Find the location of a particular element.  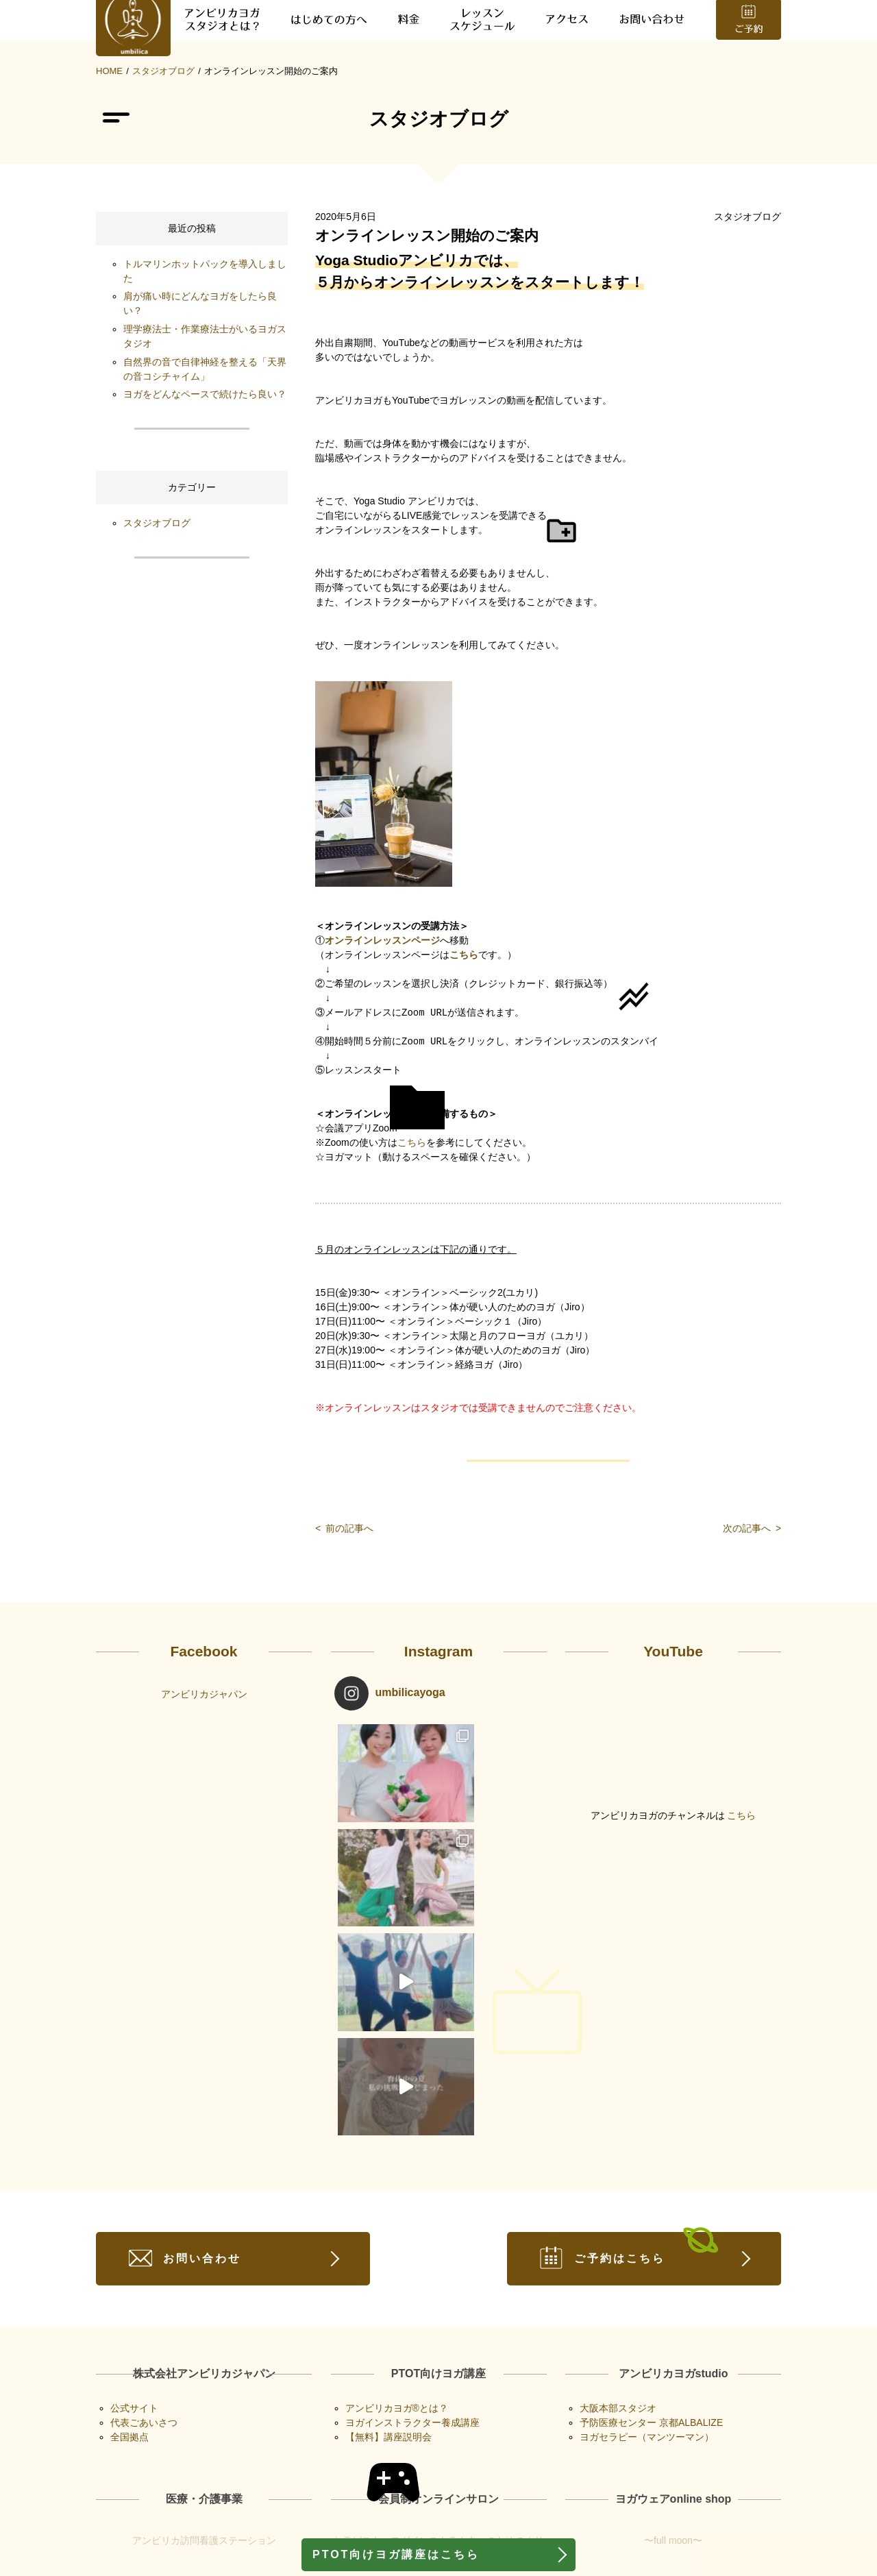

view stacked line chart data is located at coordinates (634, 996).